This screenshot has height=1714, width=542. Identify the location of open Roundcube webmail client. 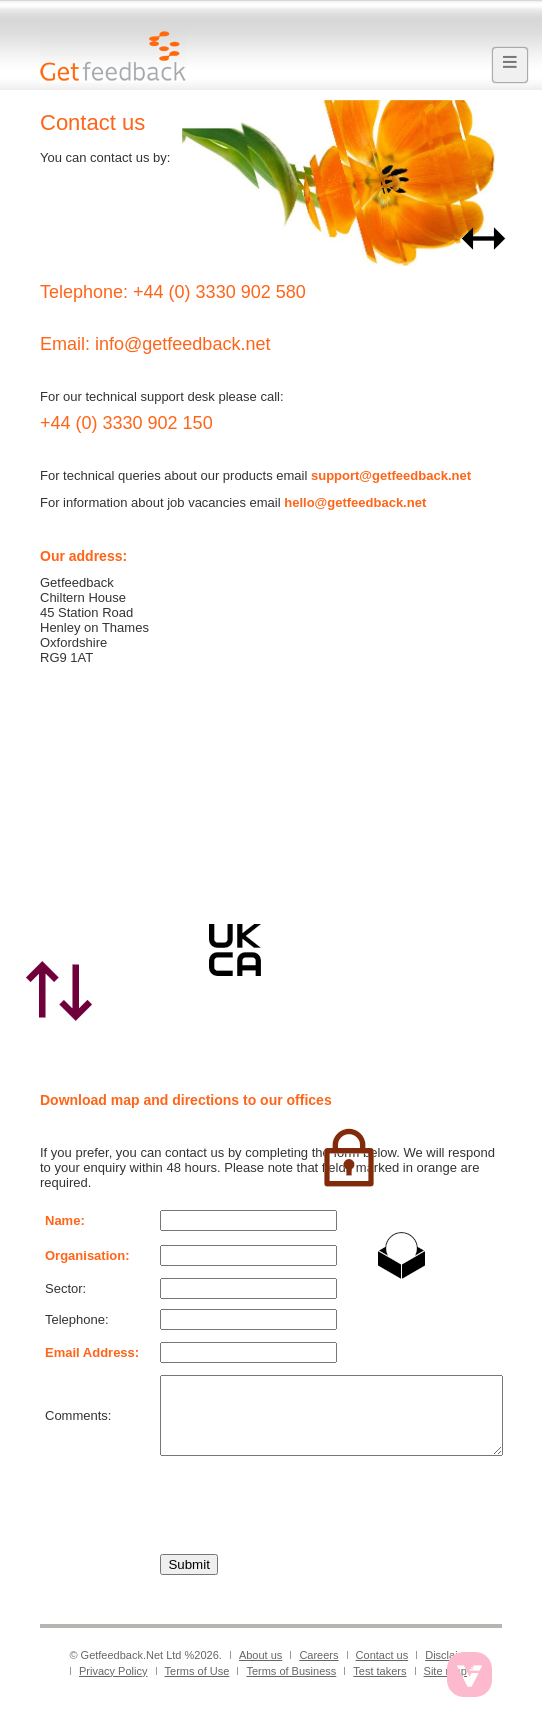
(401, 1255).